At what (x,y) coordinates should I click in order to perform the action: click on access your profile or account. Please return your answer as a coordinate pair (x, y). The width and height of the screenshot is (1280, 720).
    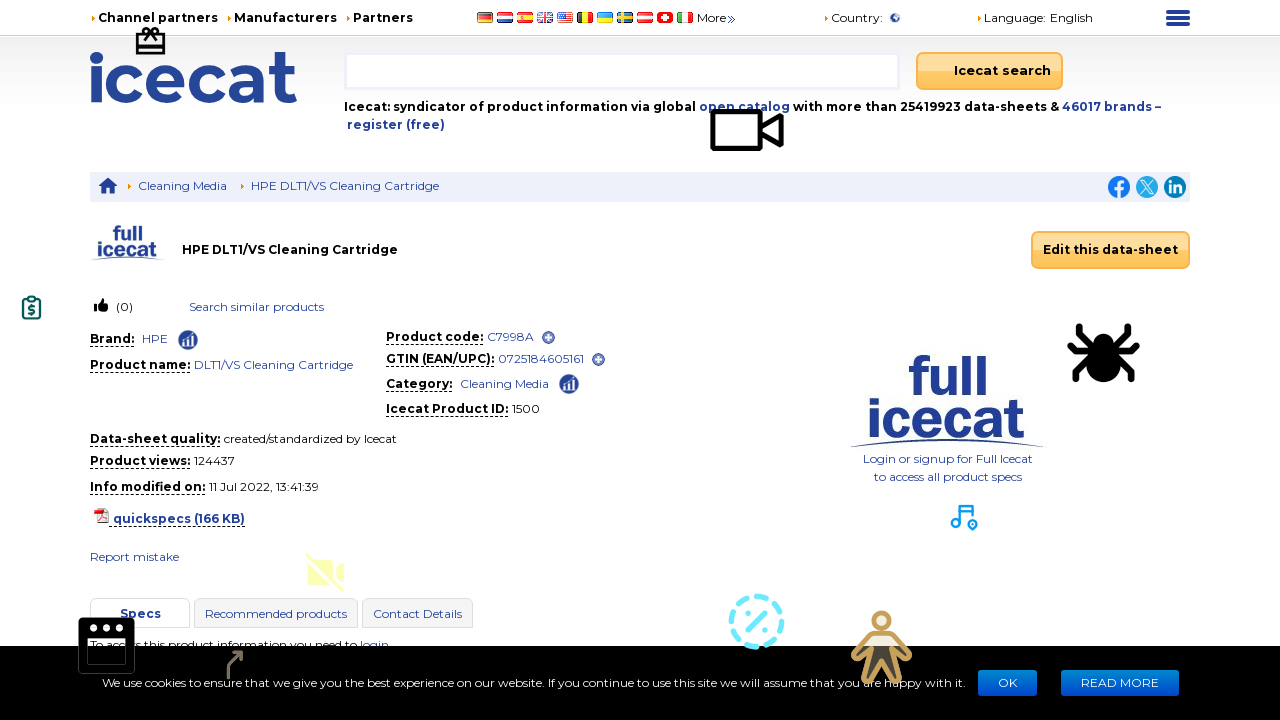
    Looking at the image, I should click on (881, 648).